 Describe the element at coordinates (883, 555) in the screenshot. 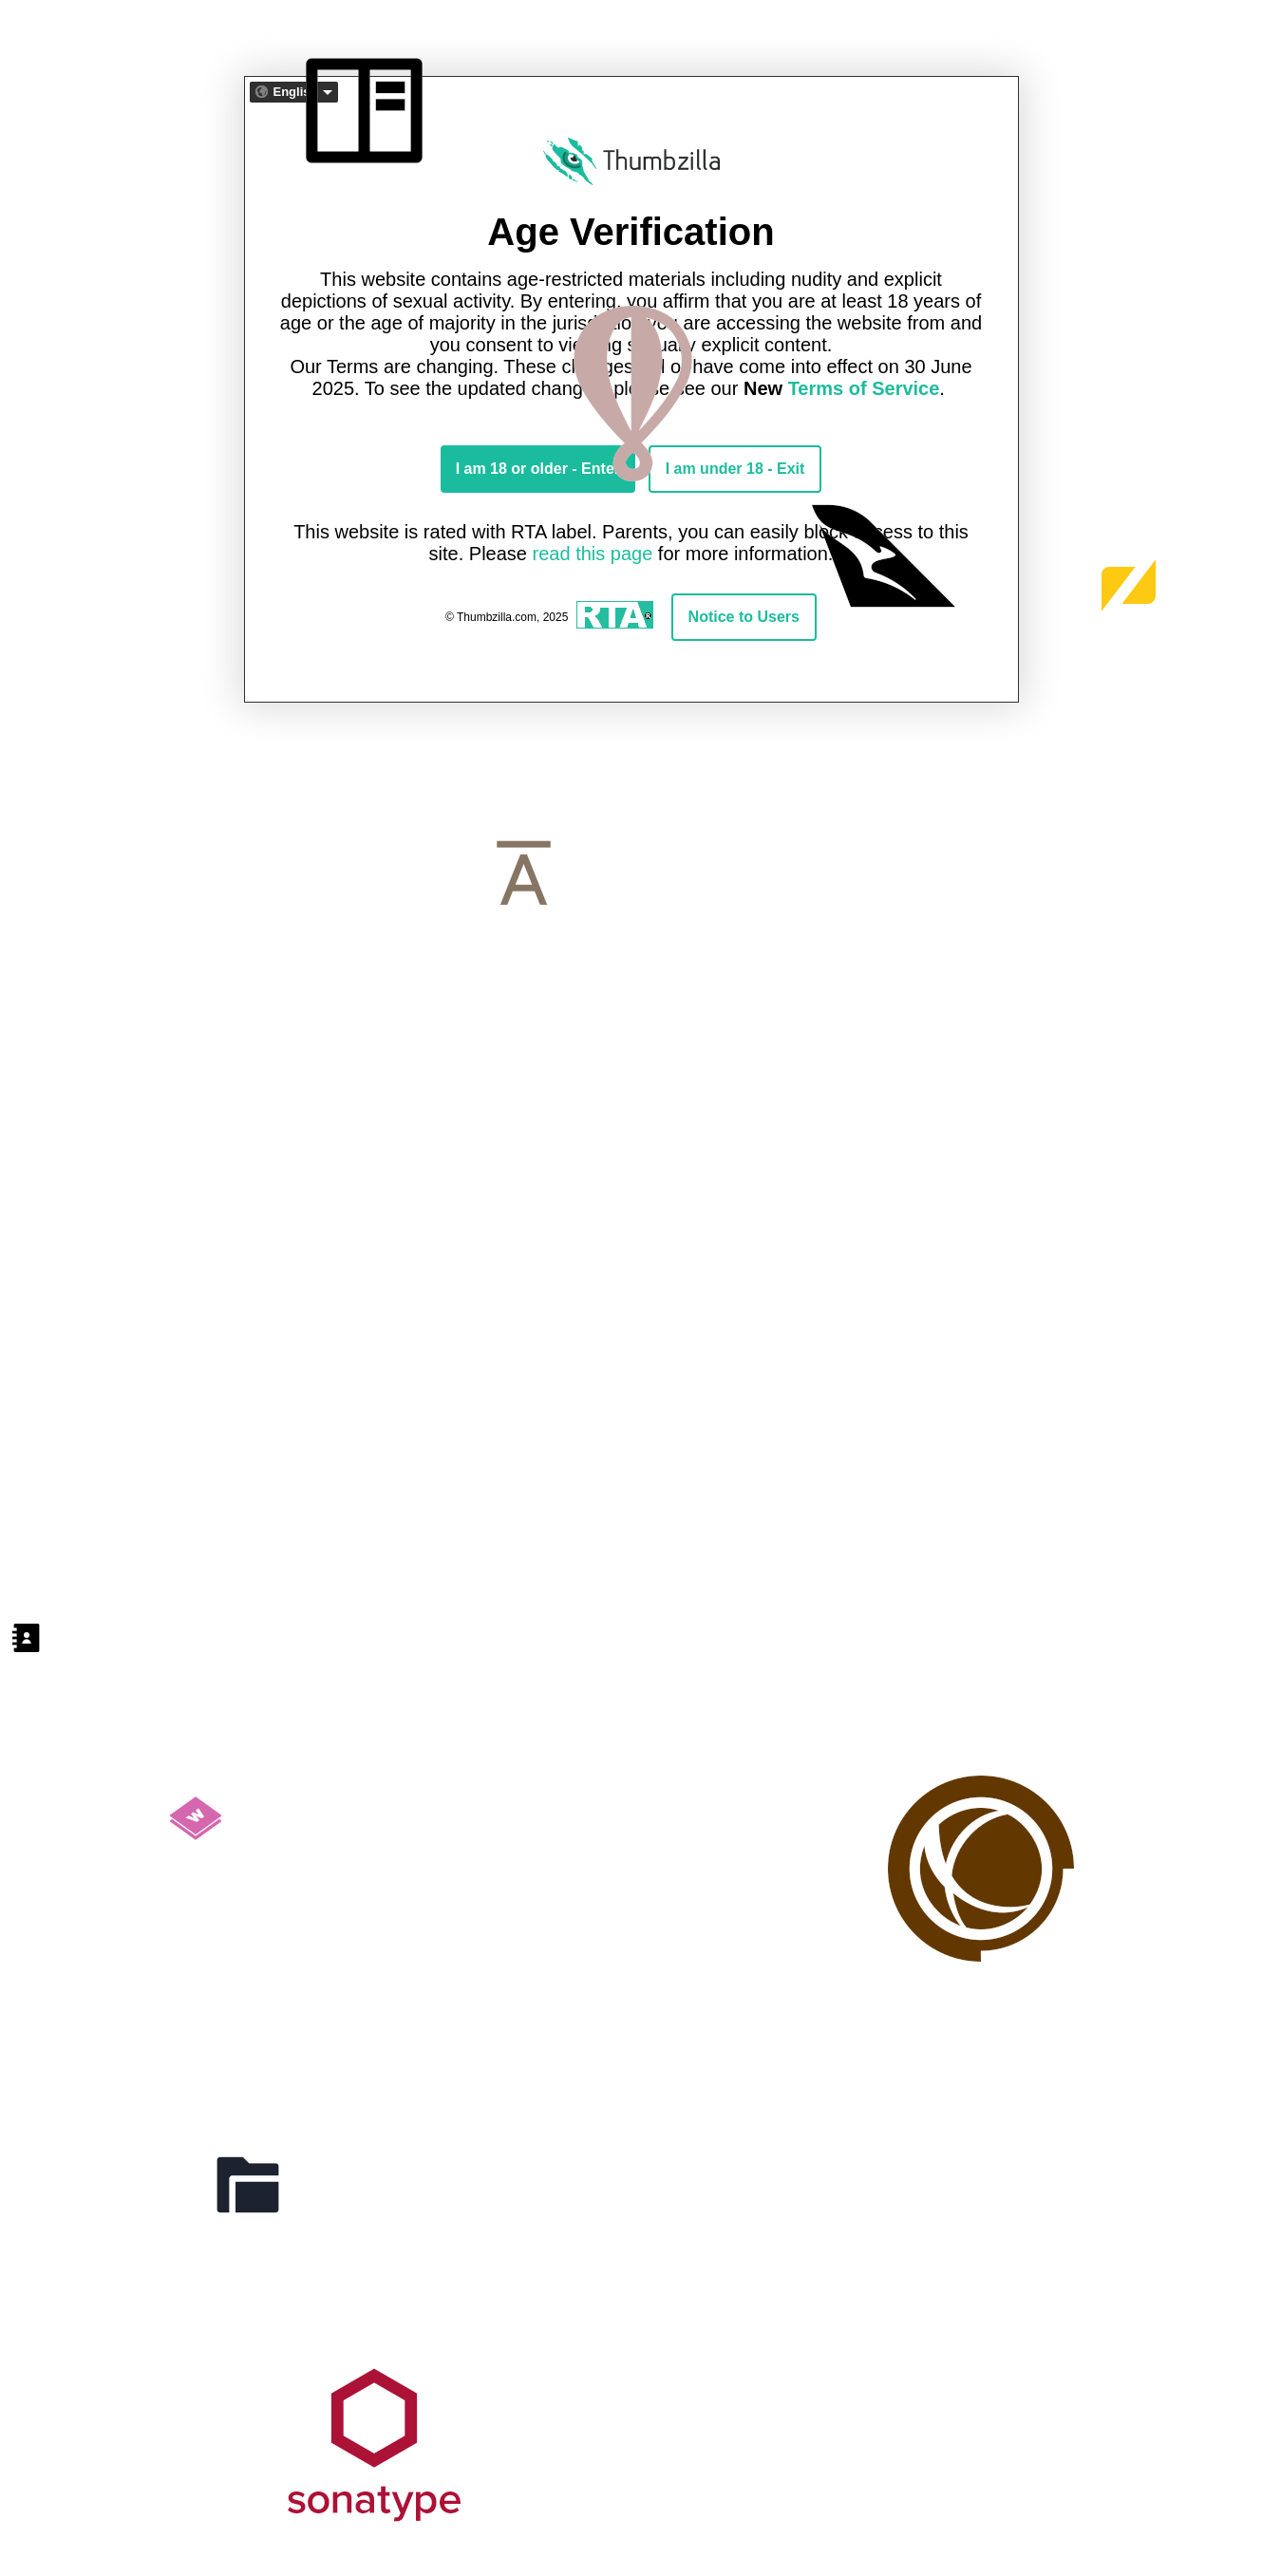

I see `open the Qantas airline app` at that location.